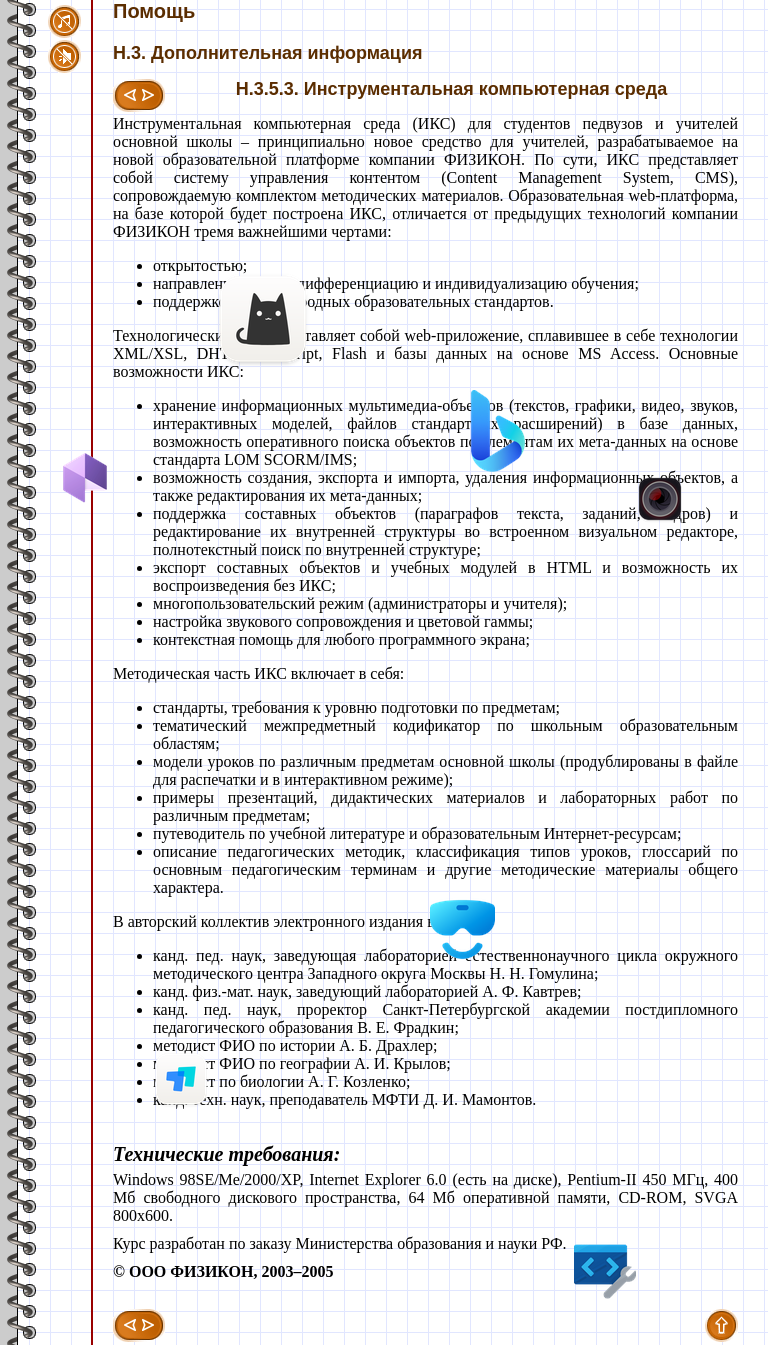 This screenshot has width=768, height=1345. Describe the element at coordinates (263, 319) in the screenshot. I see `open the Clash proxy app` at that location.